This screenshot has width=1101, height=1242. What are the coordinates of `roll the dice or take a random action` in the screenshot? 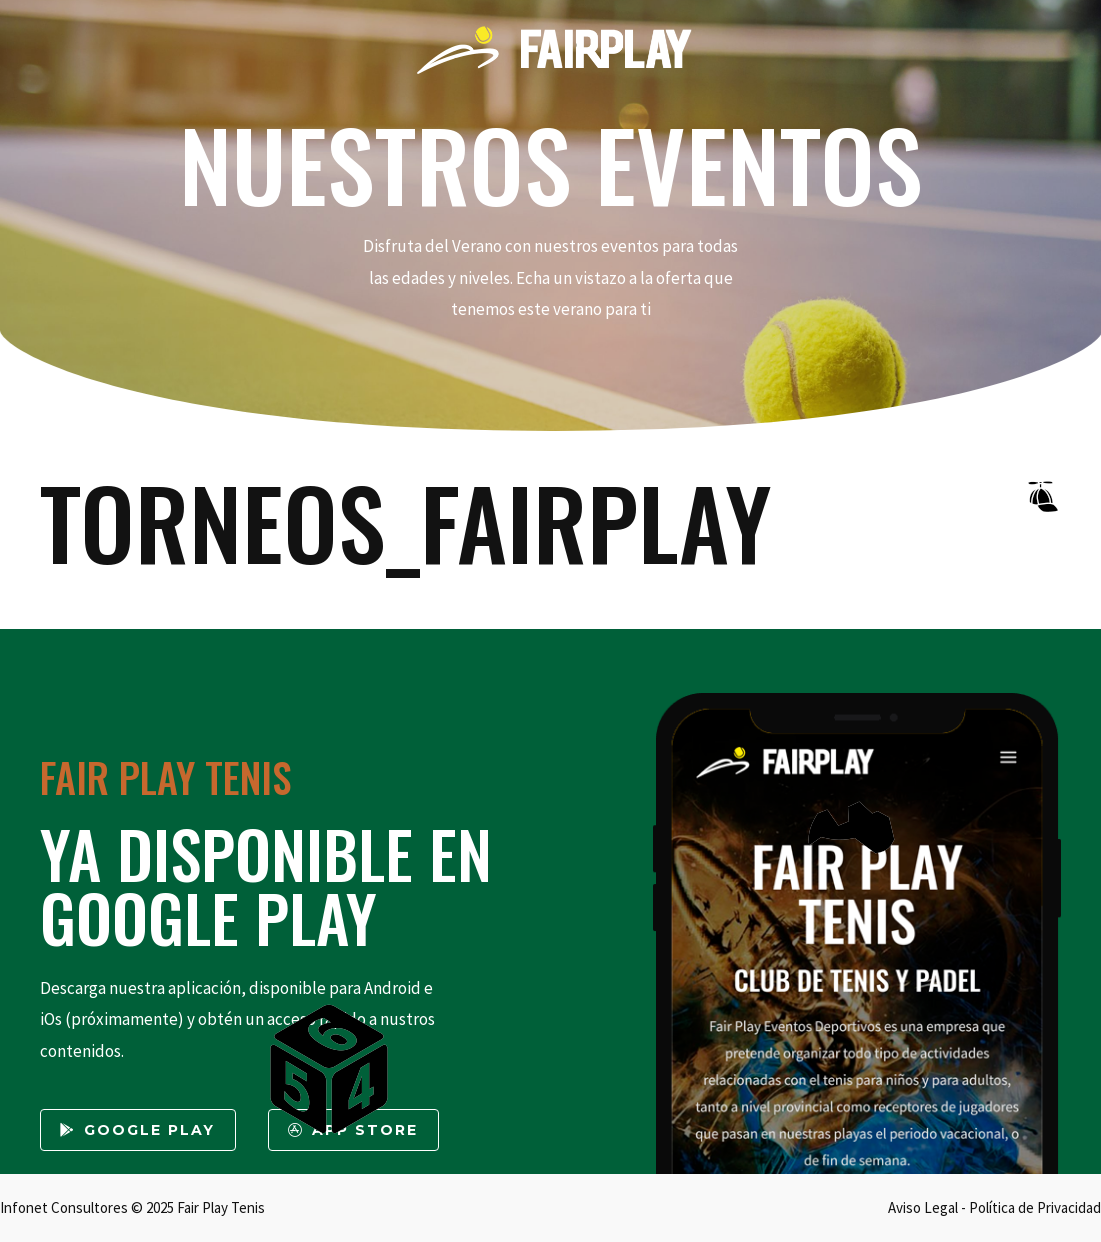 It's located at (329, 1070).